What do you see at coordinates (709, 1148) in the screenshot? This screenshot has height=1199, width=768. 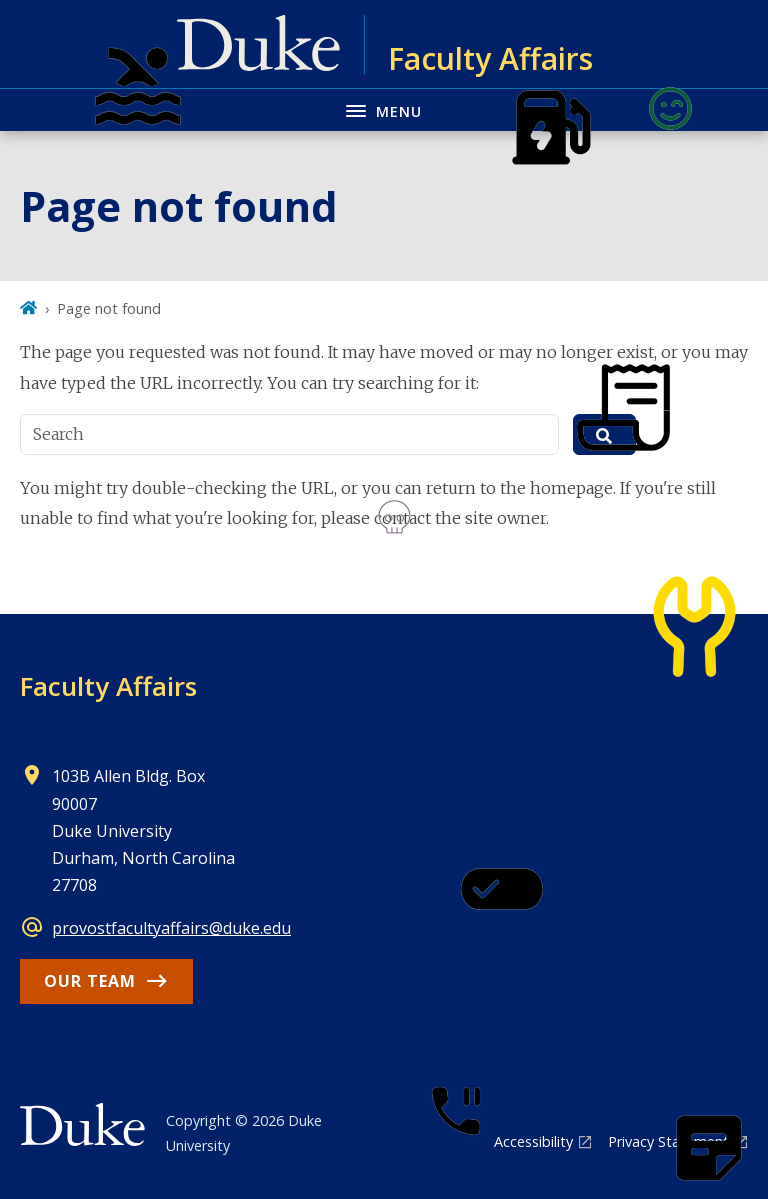 I see `create a new note` at bounding box center [709, 1148].